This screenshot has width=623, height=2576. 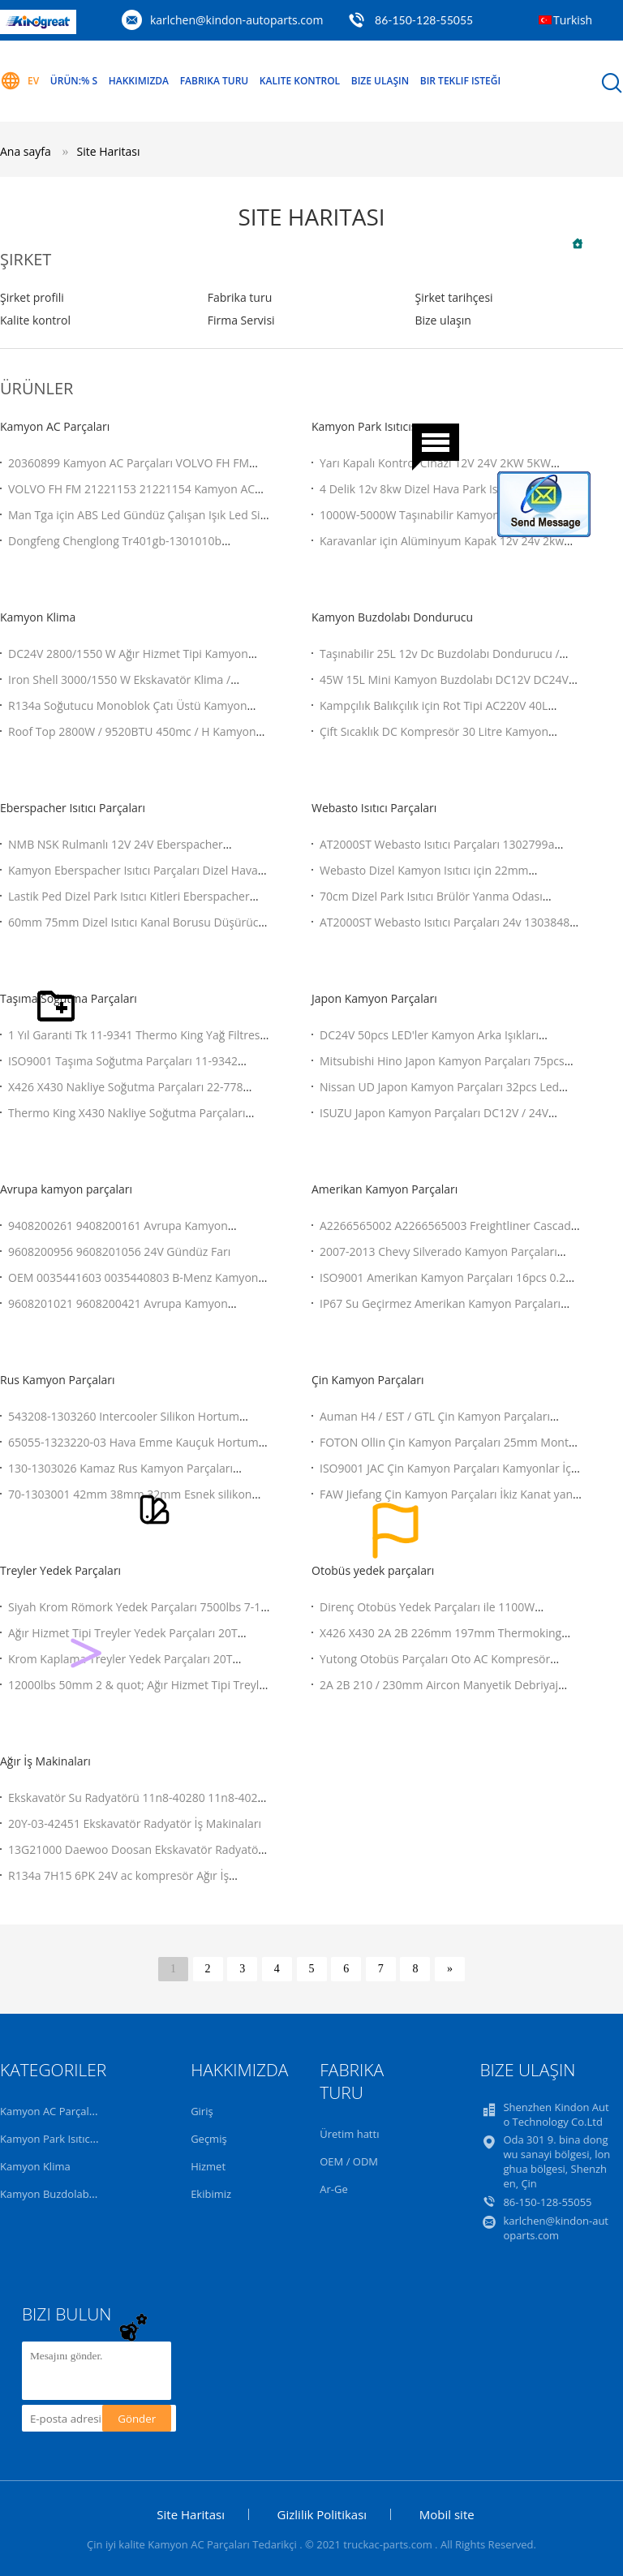 I want to click on open messaging or chat, so click(x=436, y=447).